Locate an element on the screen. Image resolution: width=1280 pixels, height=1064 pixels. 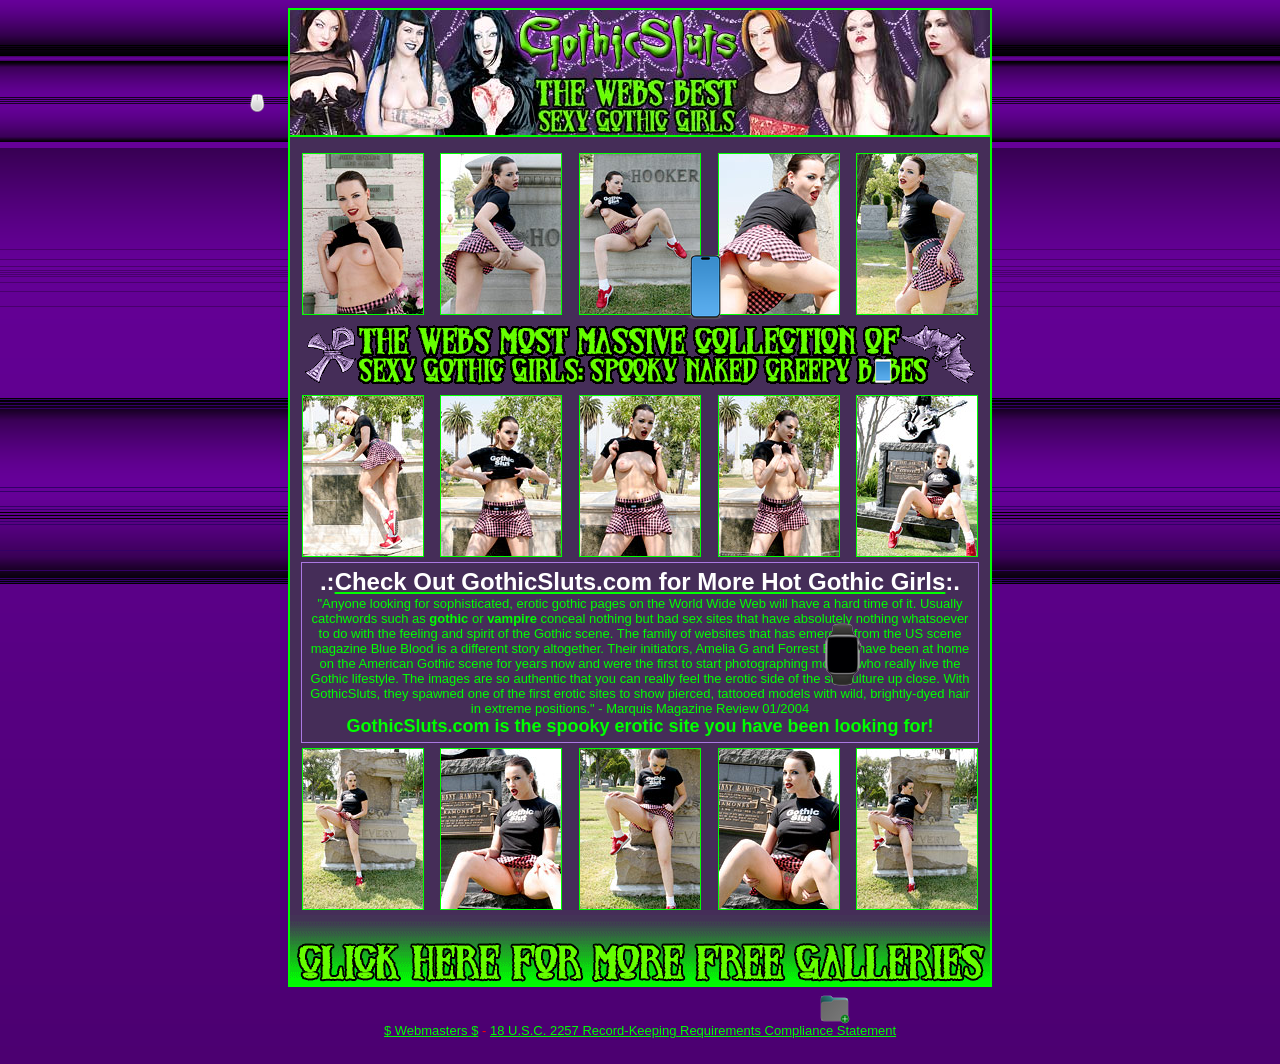
apple watch se 2 device icon is located at coordinates (842, 654).